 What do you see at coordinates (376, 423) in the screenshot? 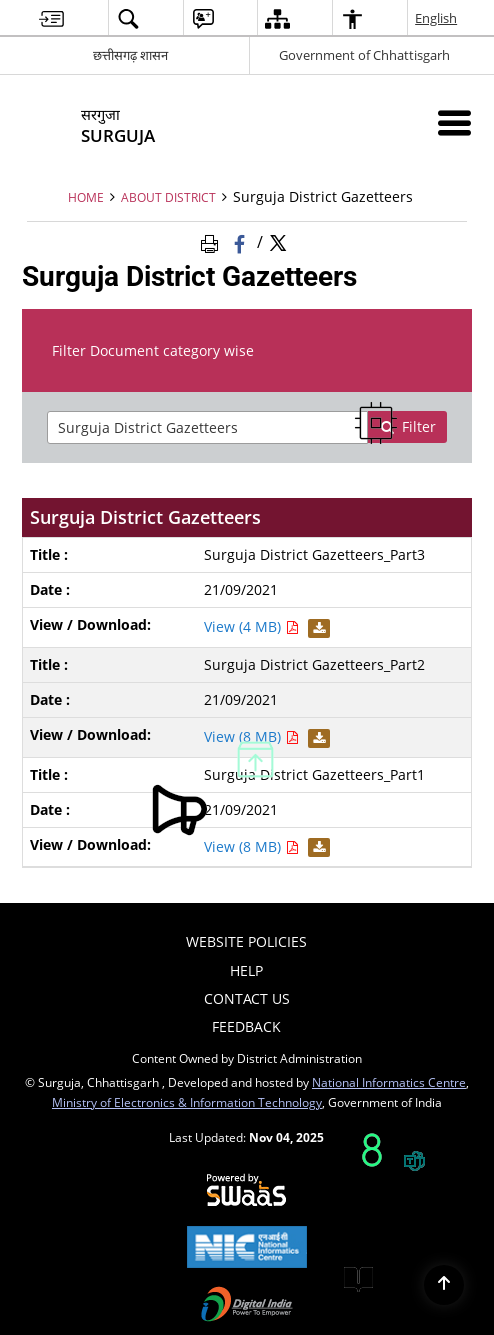
I see `view CPU or processor information` at bounding box center [376, 423].